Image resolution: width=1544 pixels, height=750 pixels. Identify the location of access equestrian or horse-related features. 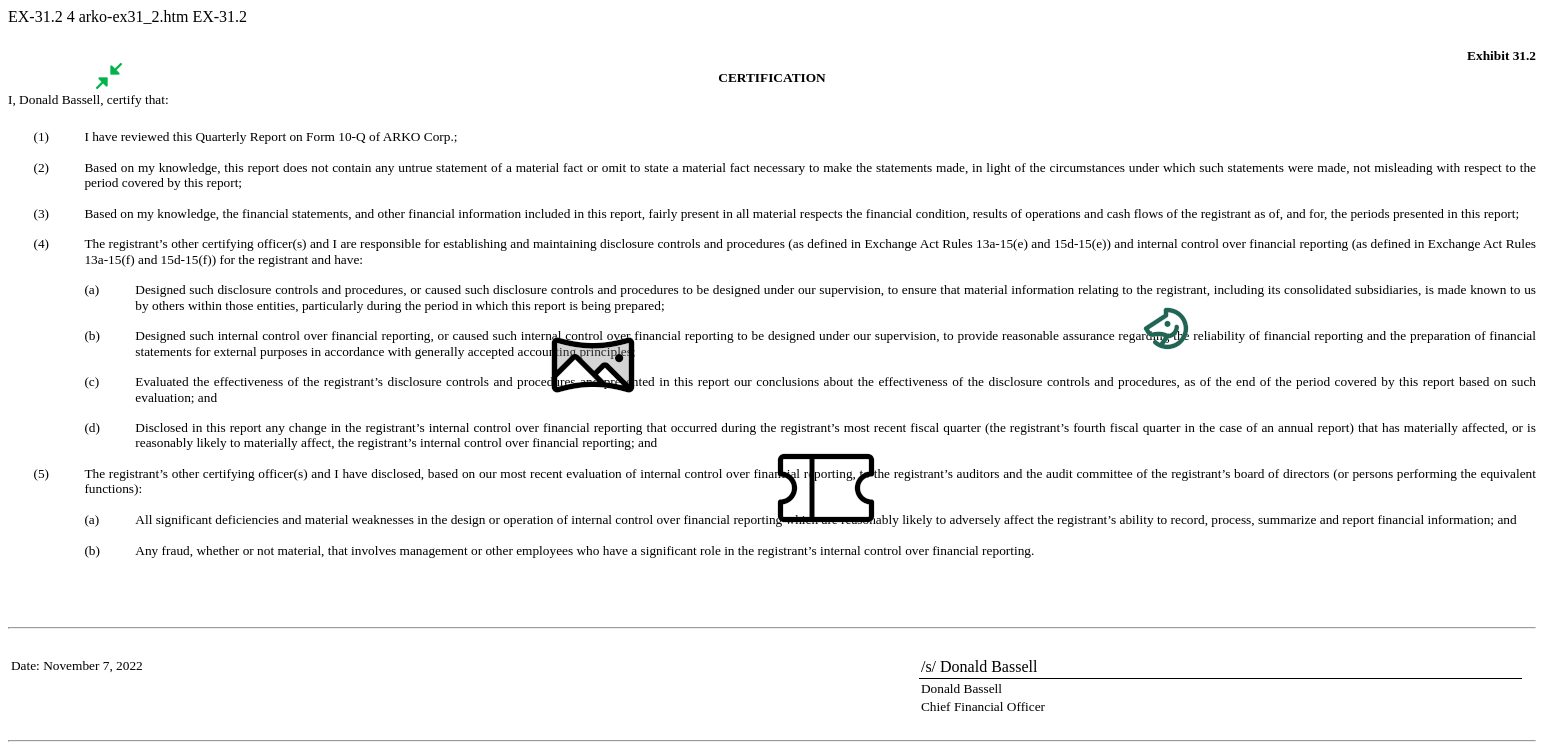
(1167, 328).